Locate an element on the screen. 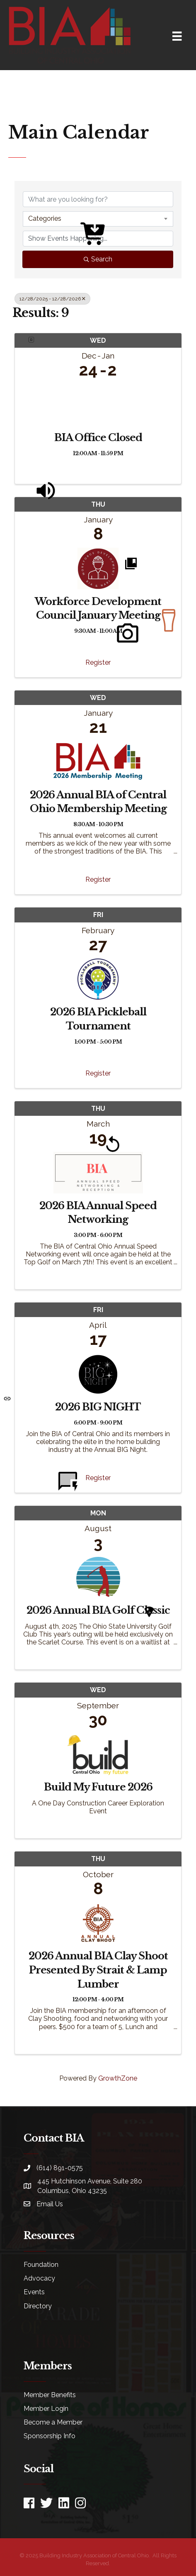 The width and height of the screenshot is (196, 2576). take a photo is located at coordinates (128, 634).